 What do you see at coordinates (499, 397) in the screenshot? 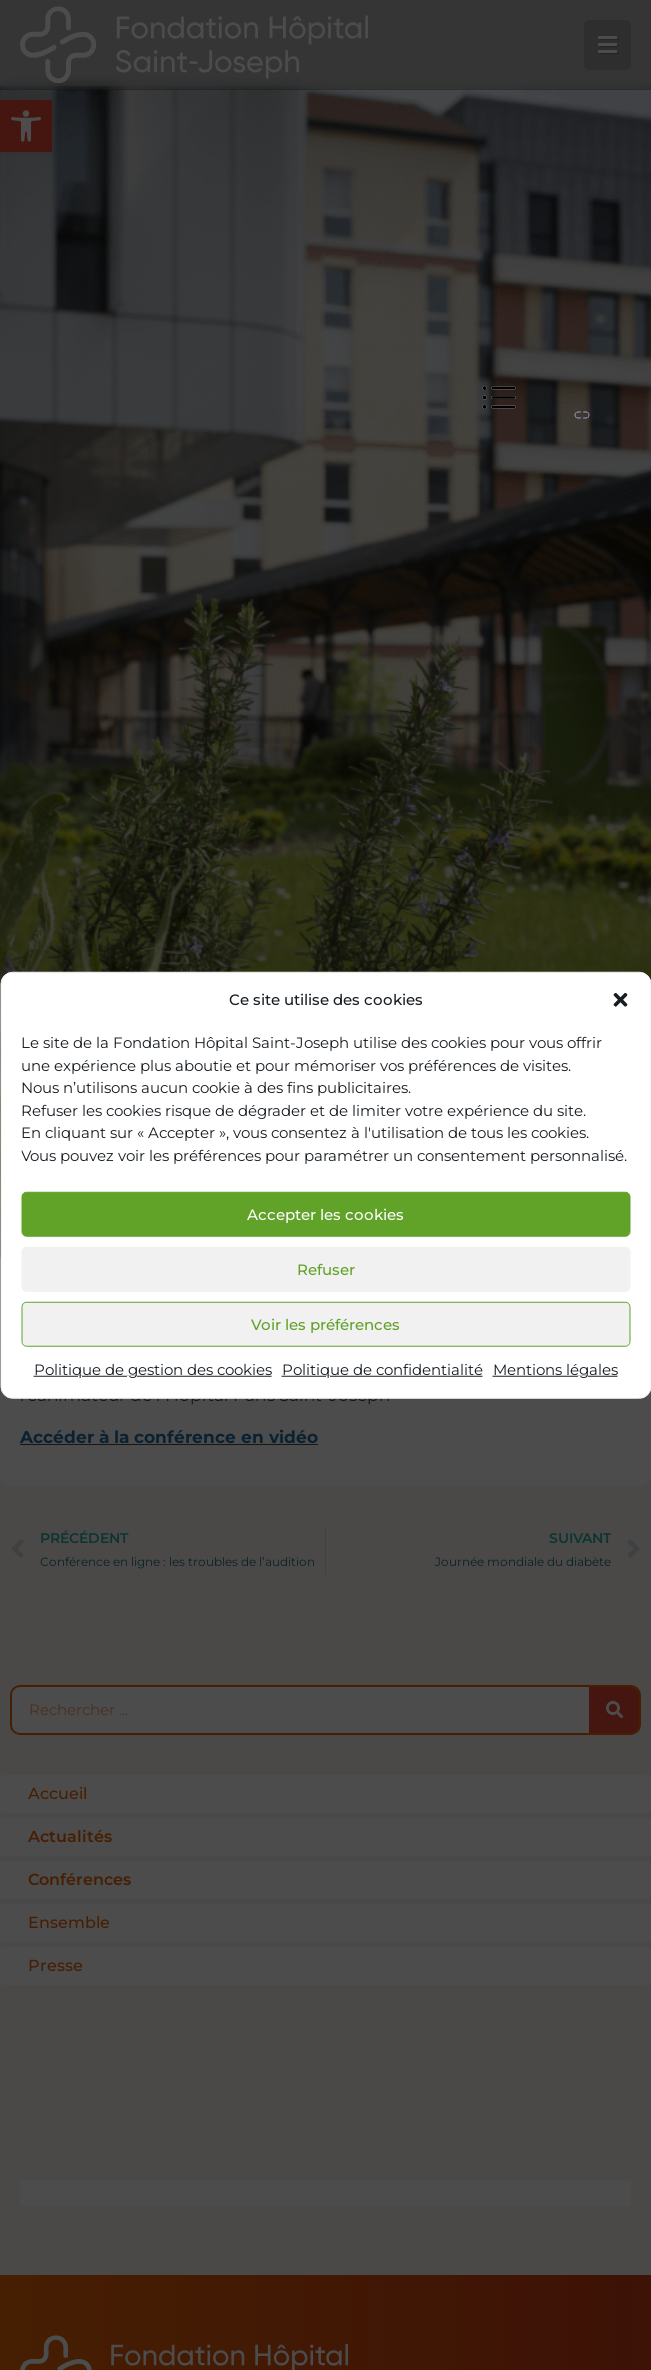
I see `view items in a bulleted list format` at bounding box center [499, 397].